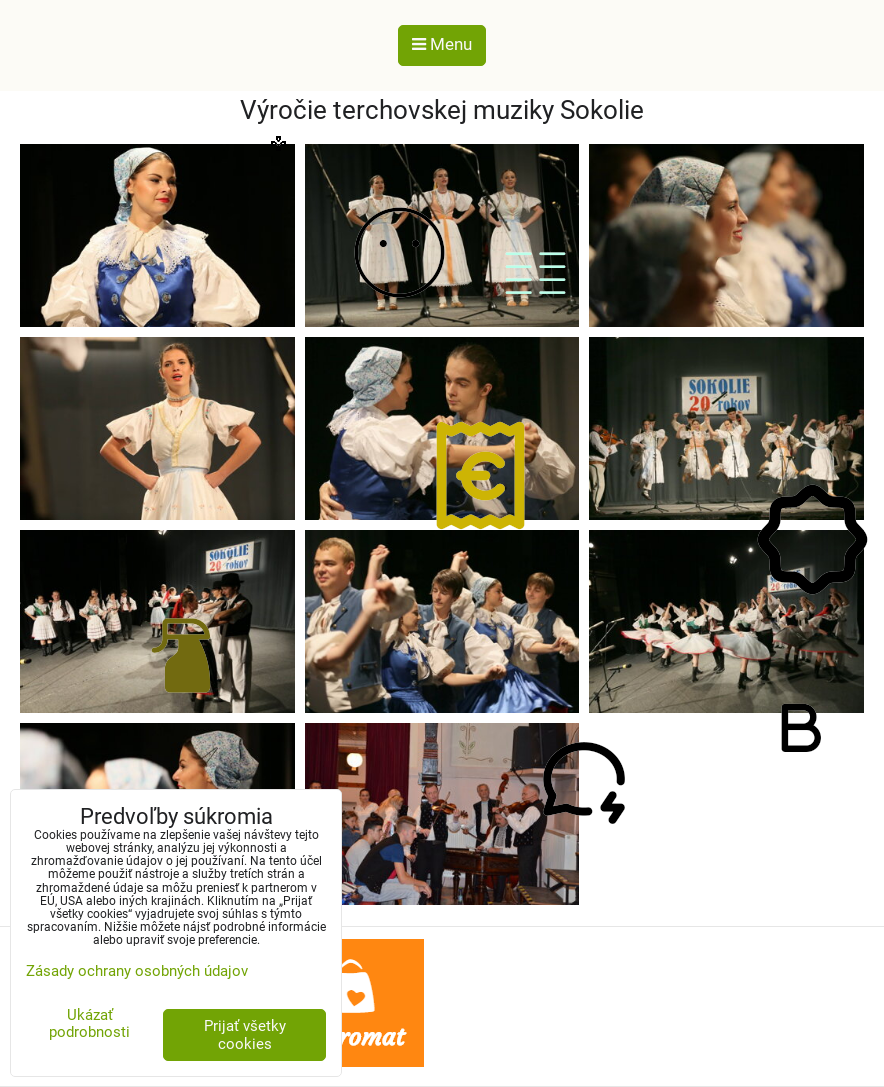 The image size is (884, 1087). I want to click on view euro transaction receipt, so click(480, 475).